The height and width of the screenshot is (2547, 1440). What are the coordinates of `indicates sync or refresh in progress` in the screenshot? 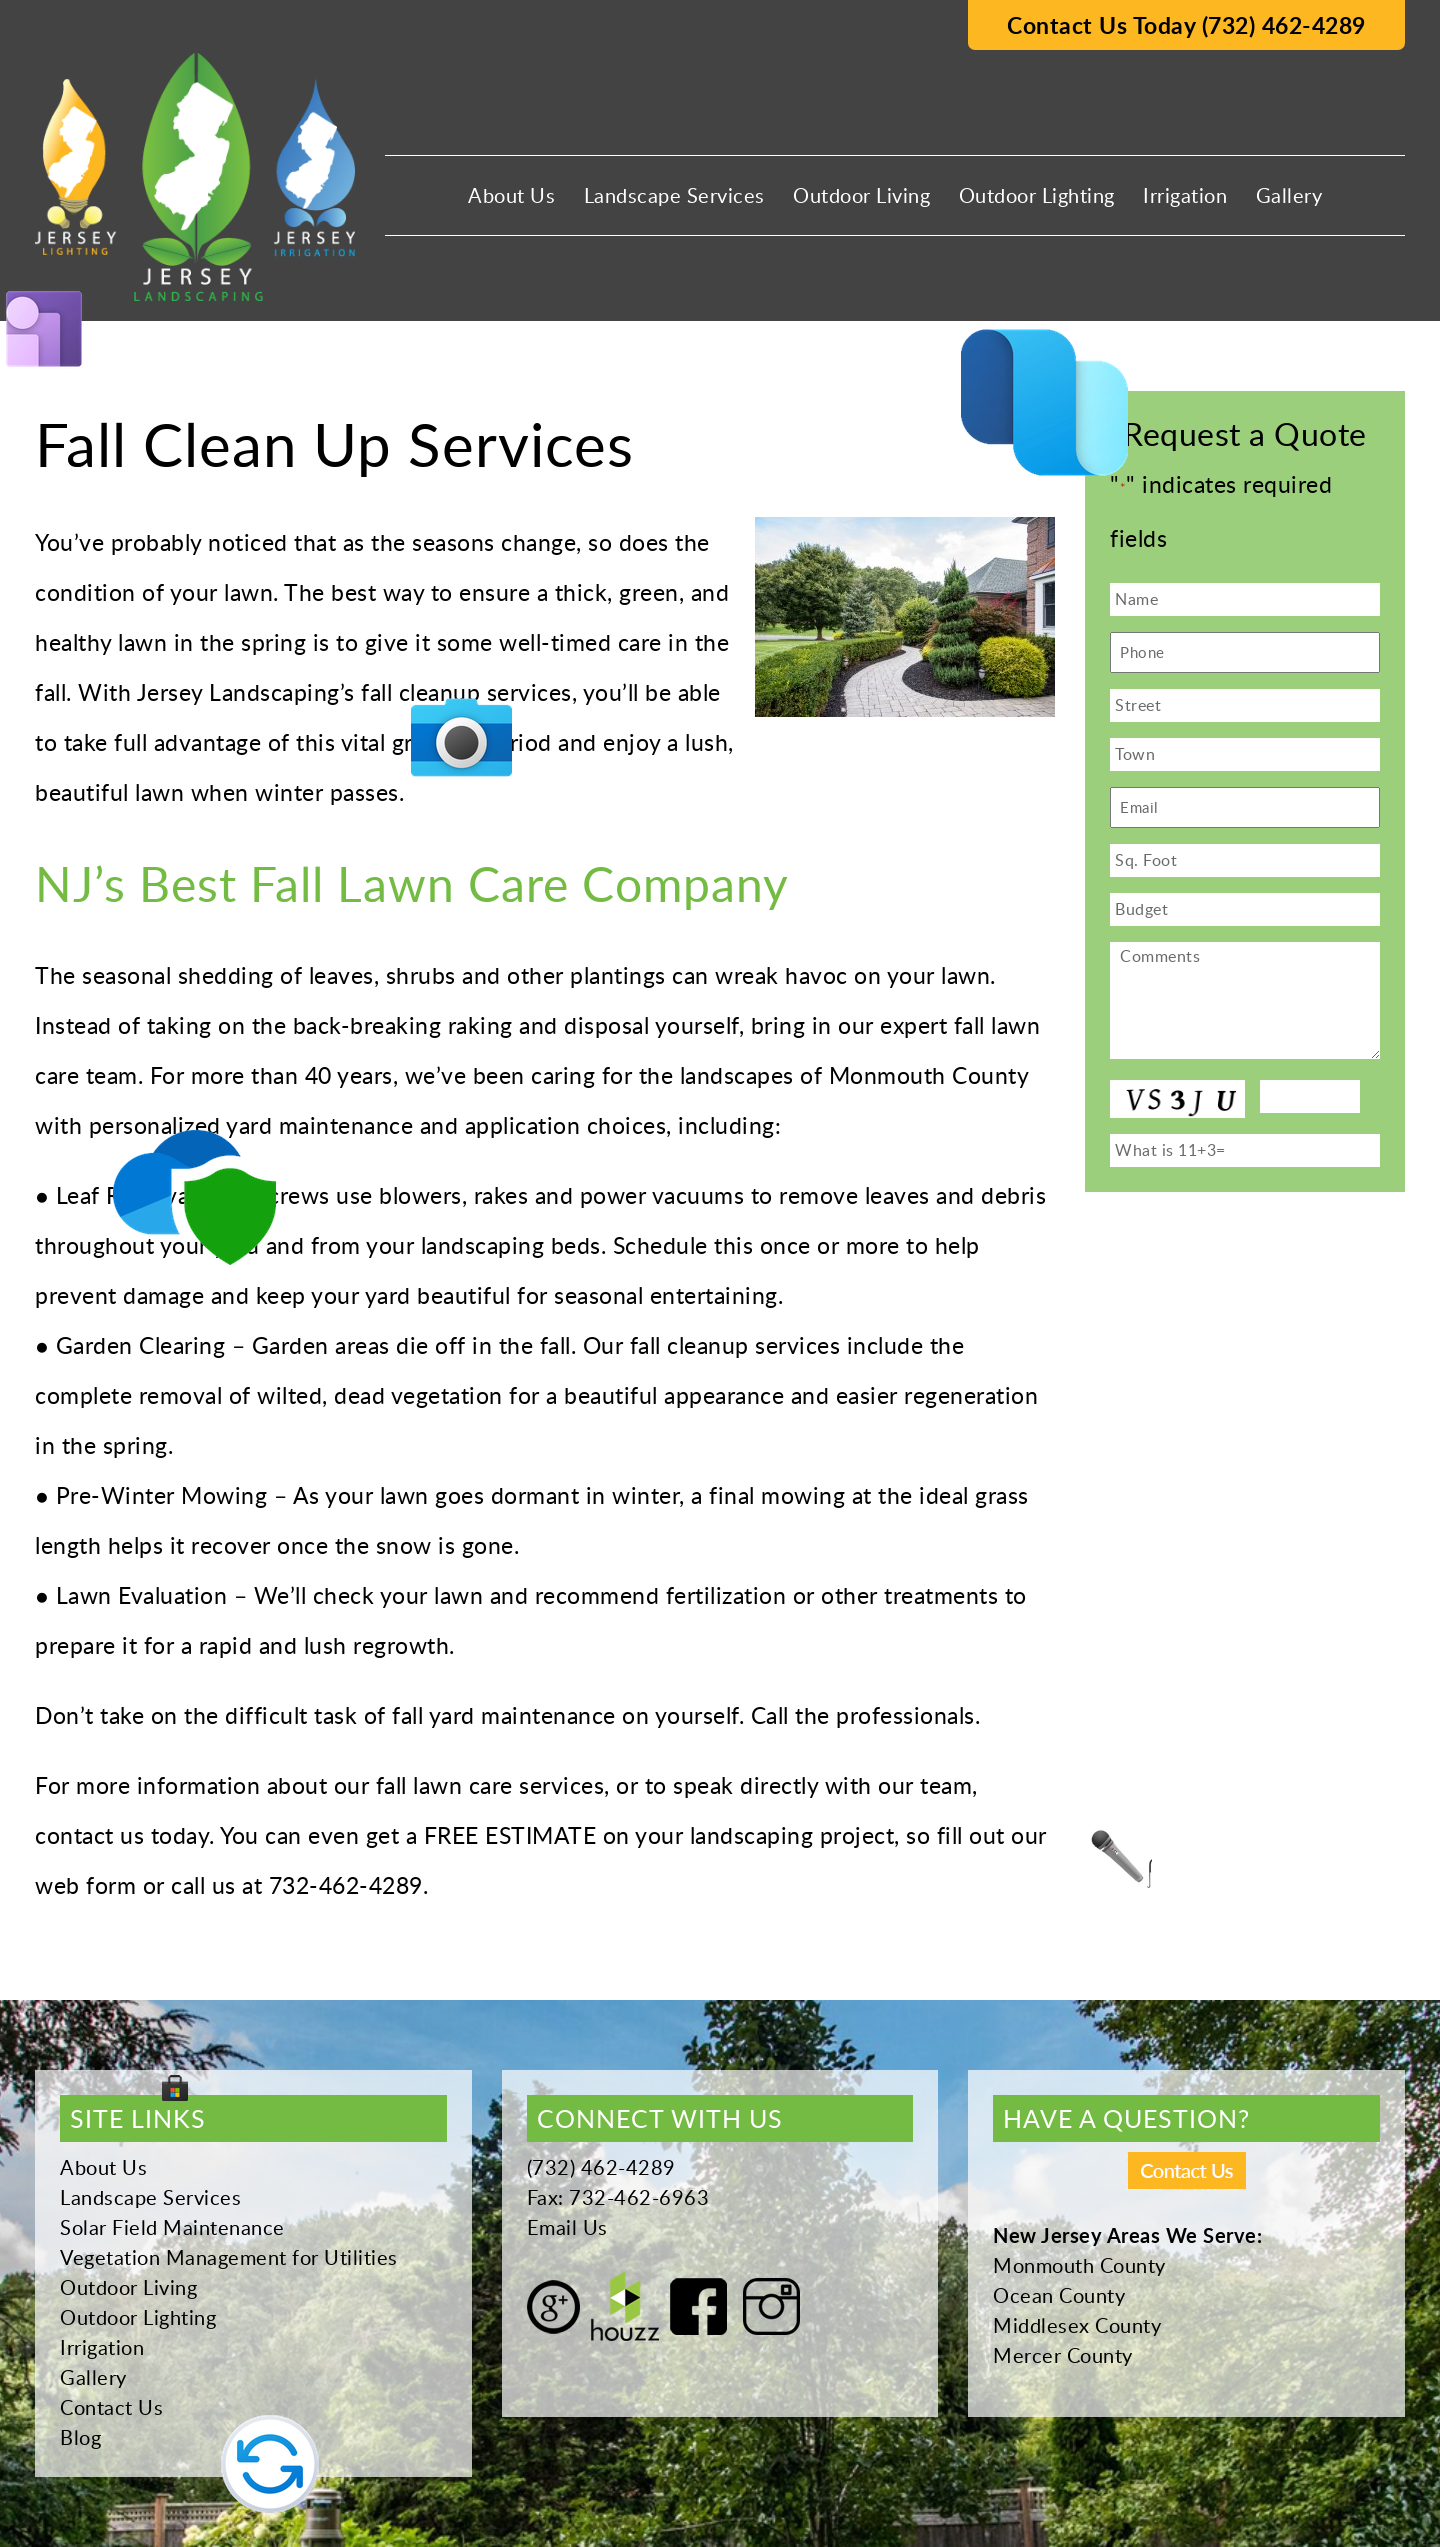 It's located at (270, 2464).